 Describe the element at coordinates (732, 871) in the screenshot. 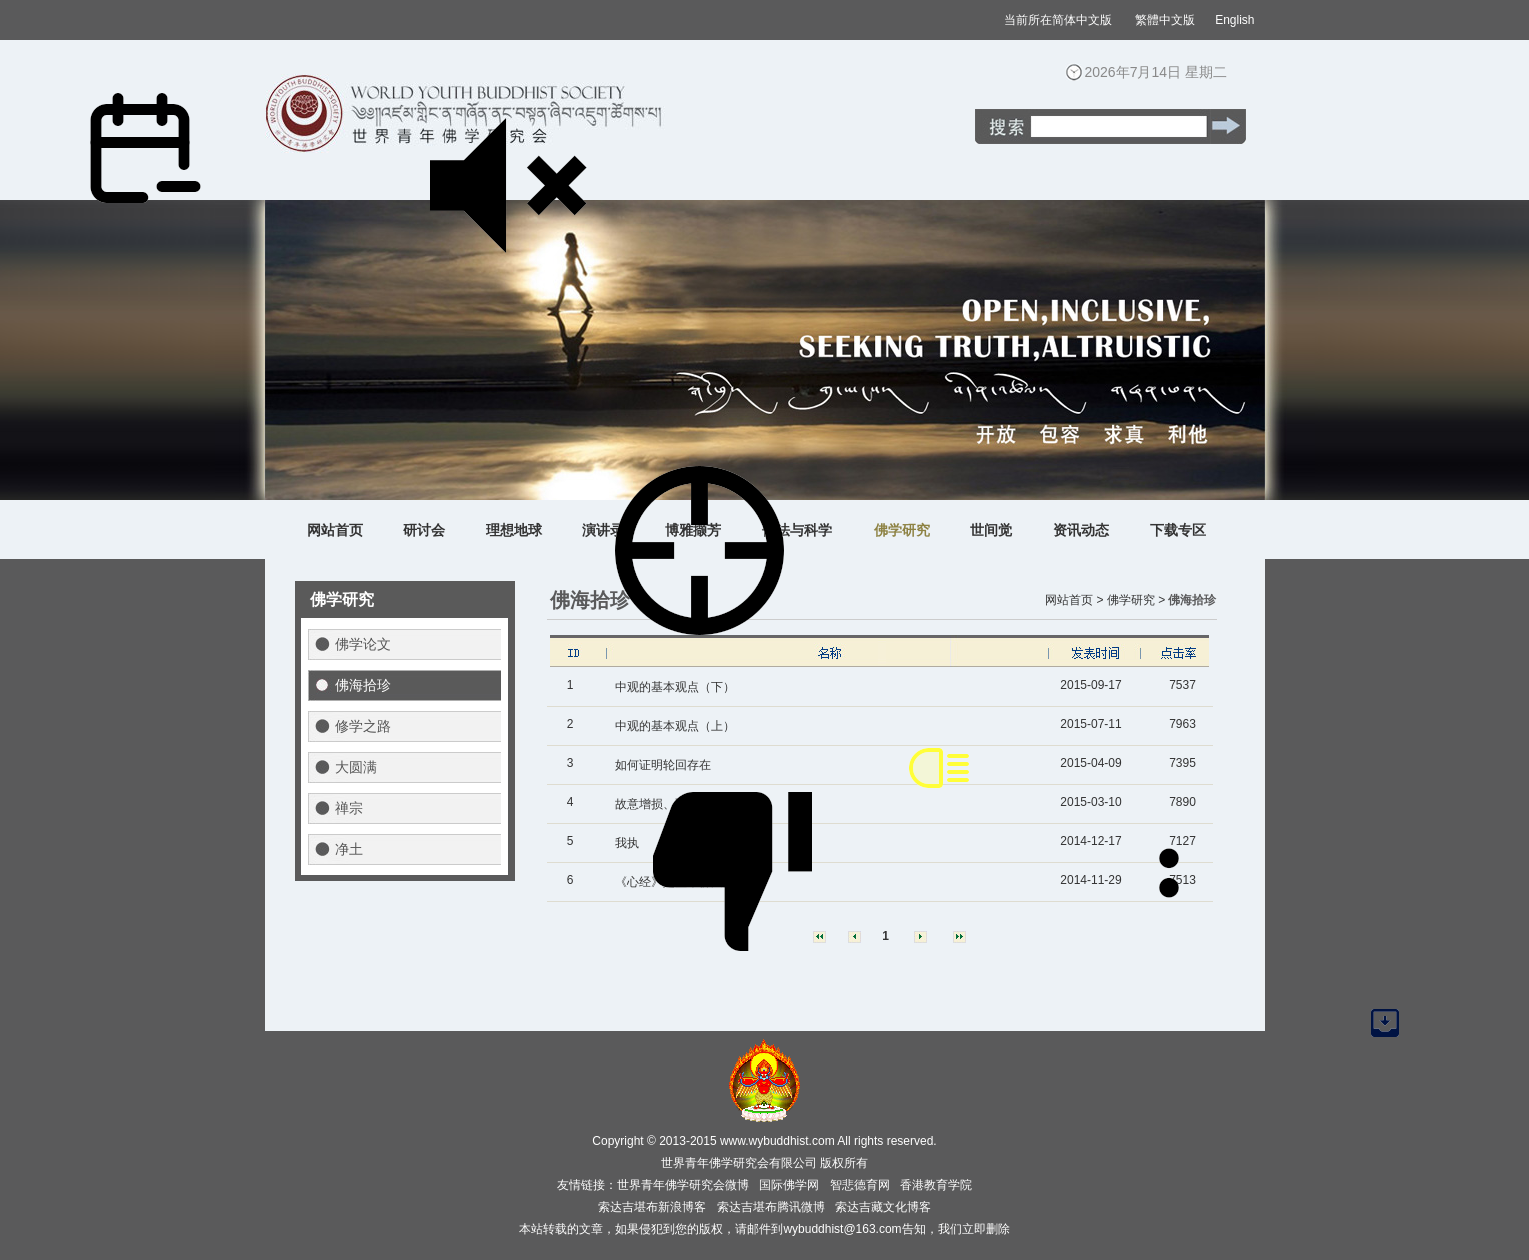

I see `dislike or downvote content` at that location.